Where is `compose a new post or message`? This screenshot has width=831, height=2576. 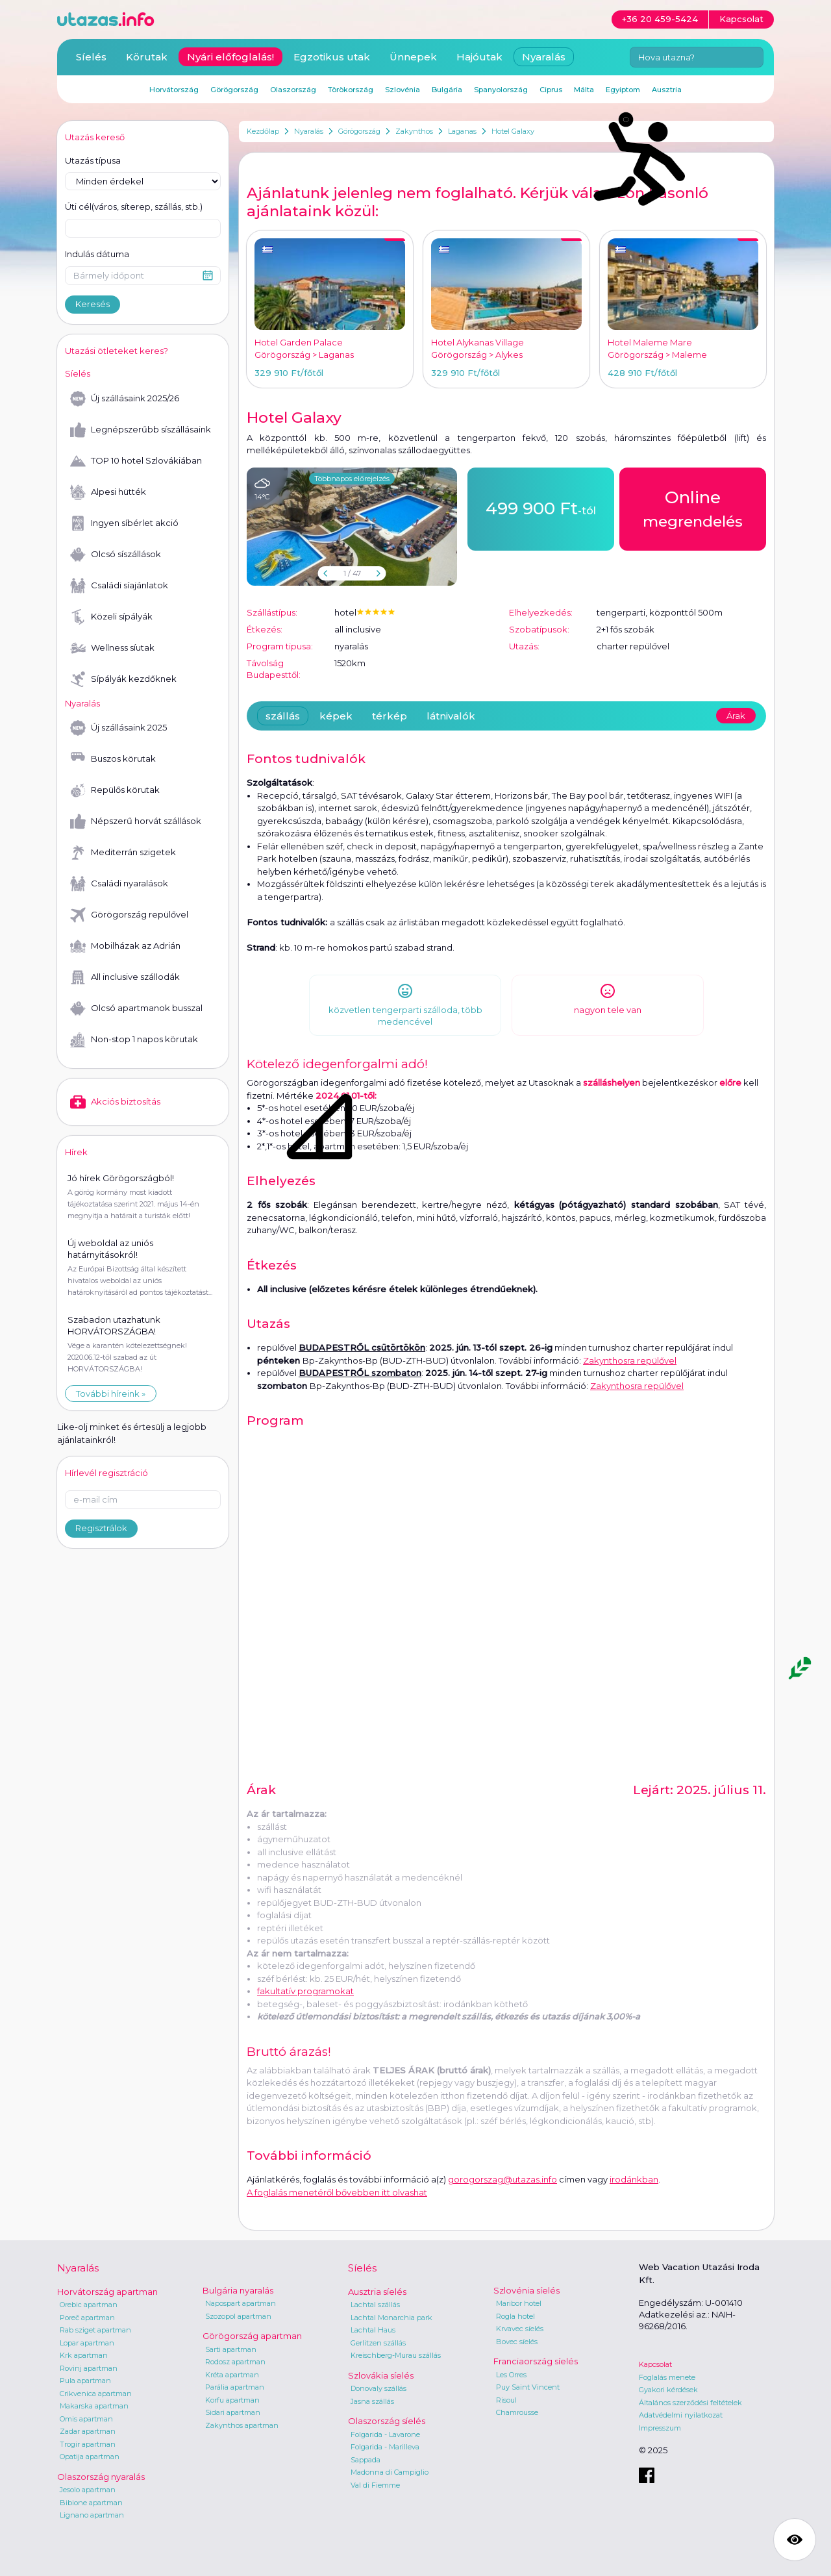
compose a new post or message is located at coordinates (800, 1668).